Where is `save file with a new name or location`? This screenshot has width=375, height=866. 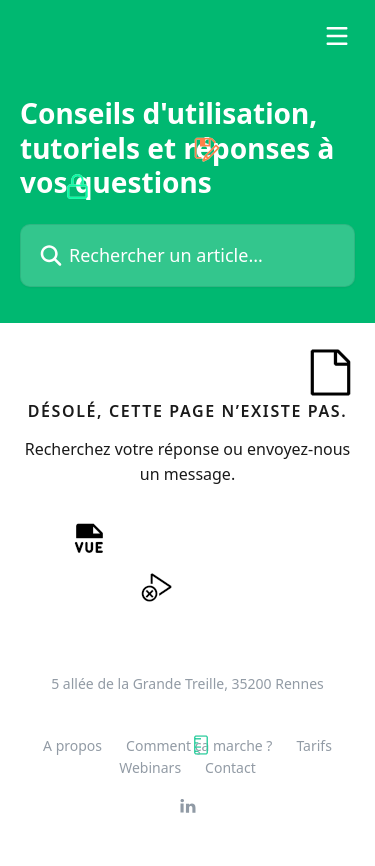 save file with a new name or location is located at coordinates (207, 150).